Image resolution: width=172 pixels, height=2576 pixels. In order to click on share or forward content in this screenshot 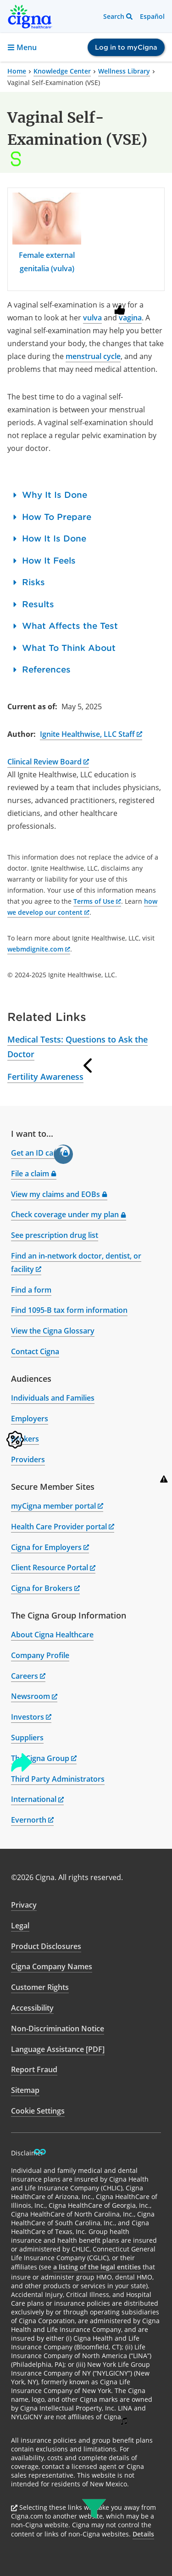, I will do `click(22, 1762)`.